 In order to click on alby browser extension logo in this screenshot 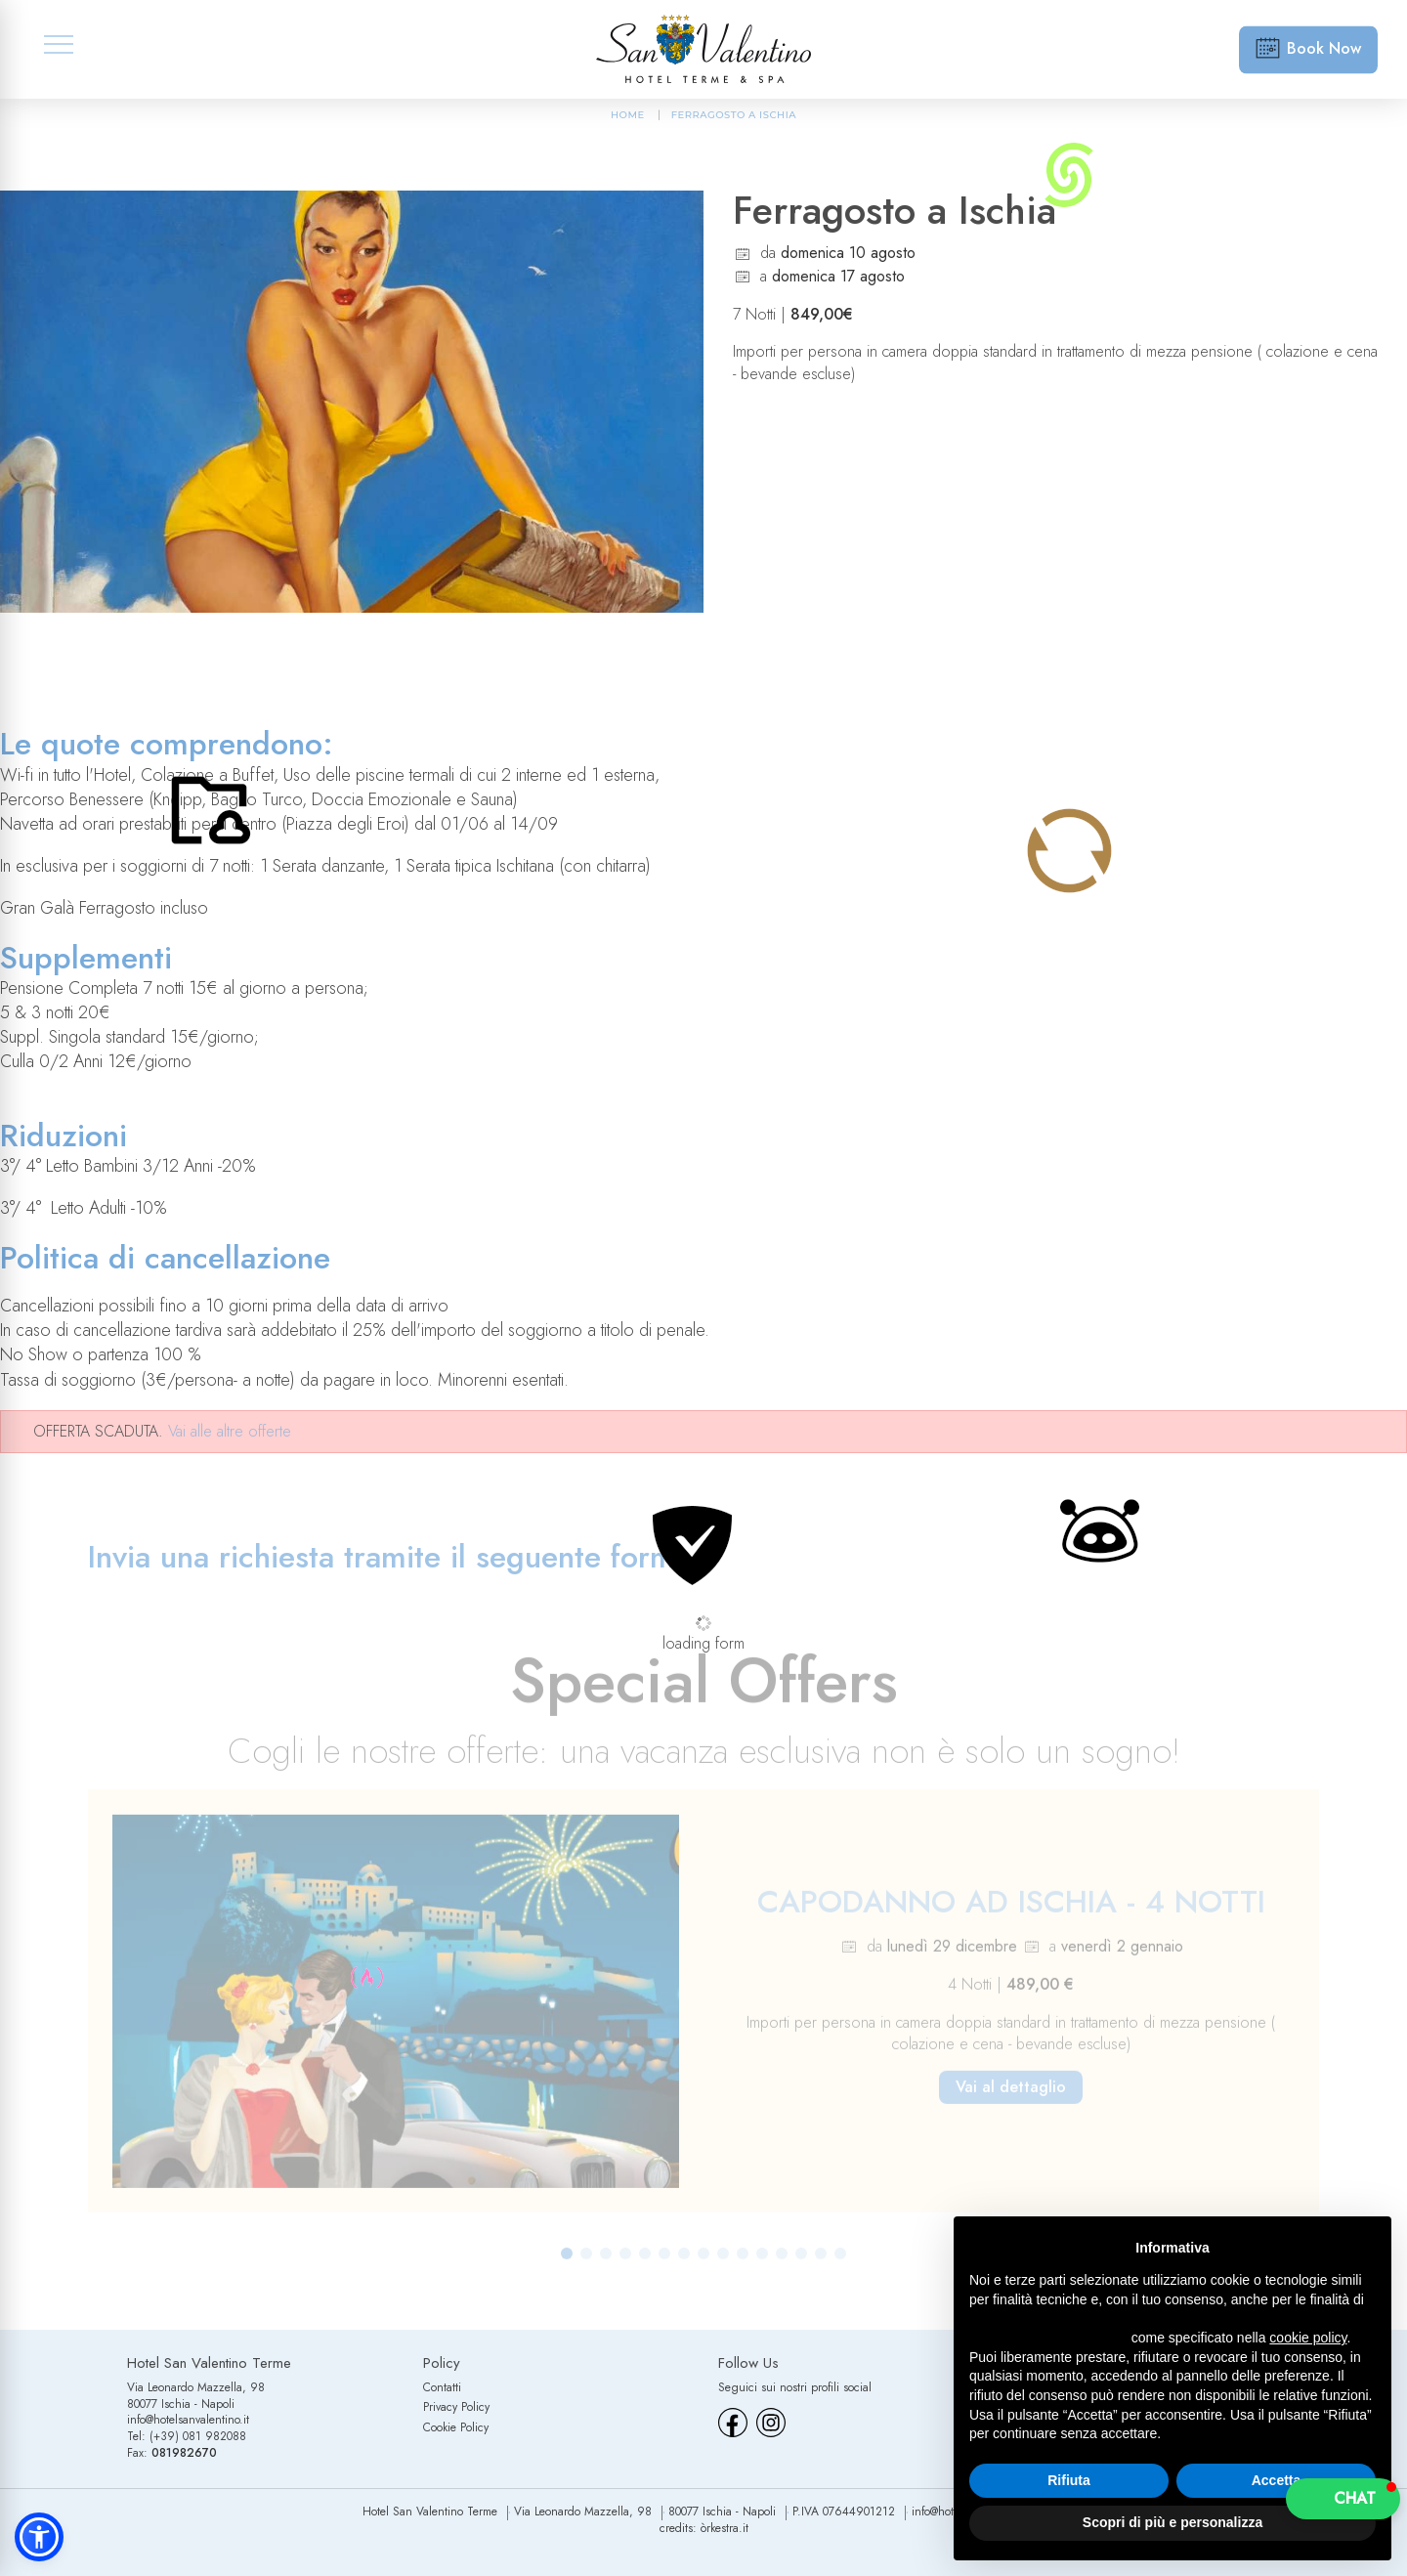, I will do `click(1099, 1530)`.